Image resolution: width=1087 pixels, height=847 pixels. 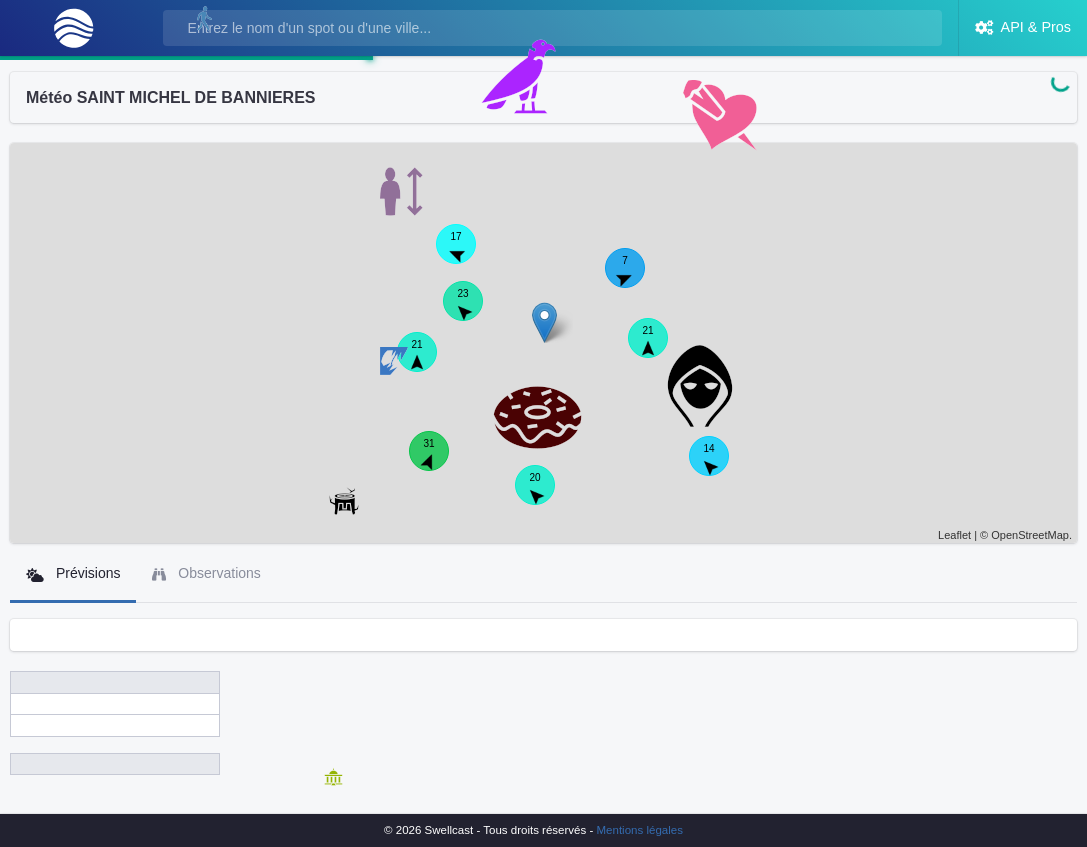 I want to click on egyptian-themed game element or character, so click(x=518, y=76).